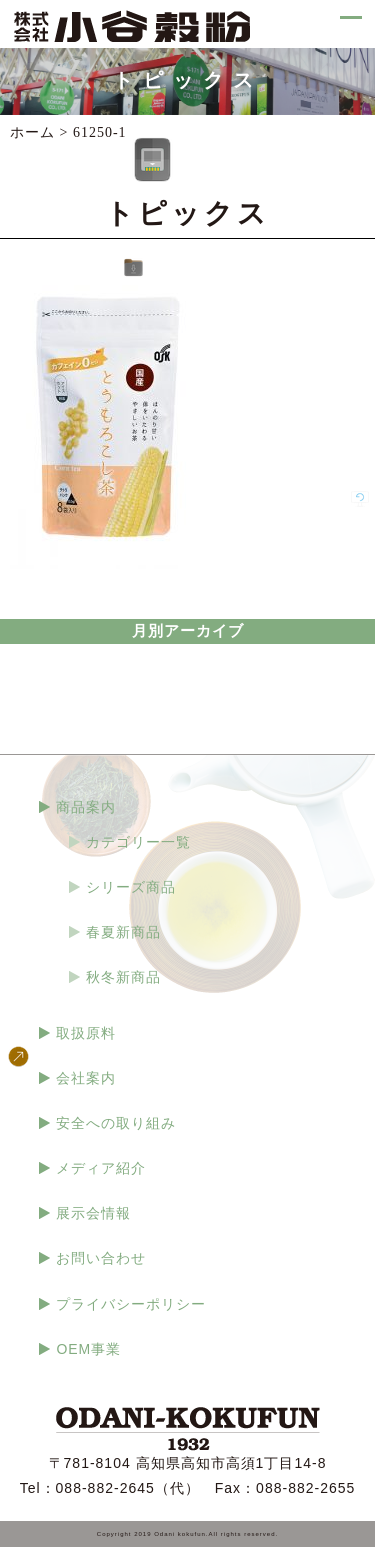 This screenshot has width=375, height=1547. Describe the element at coordinates (152, 159) in the screenshot. I see `nintendo ds rom file` at that location.